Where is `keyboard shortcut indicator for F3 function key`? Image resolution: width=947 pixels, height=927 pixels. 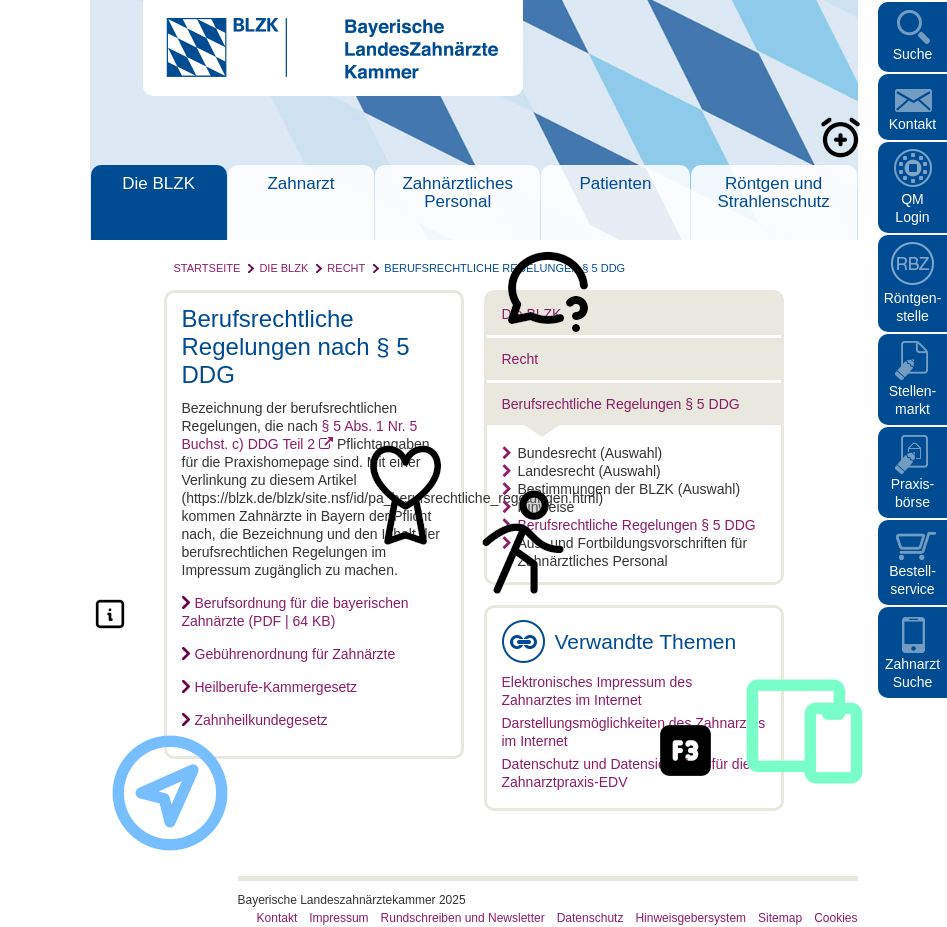 keyboard shortcut indicator for F3 function key is located at coordinates (685, 750).